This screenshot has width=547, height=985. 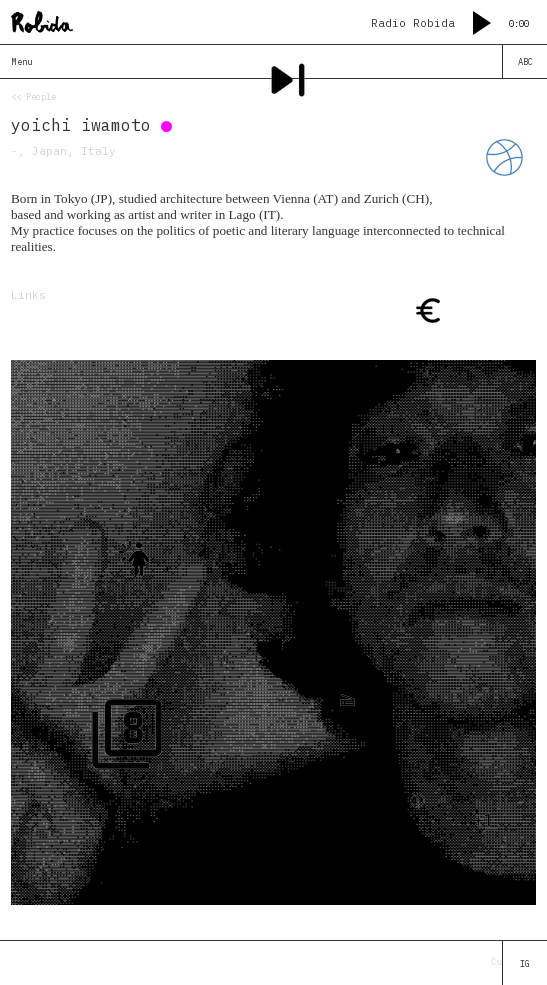 What do you see at coordinates (347, 699) in the screenshot?
I see `scan a document or image` at bounding box center [347, 699].